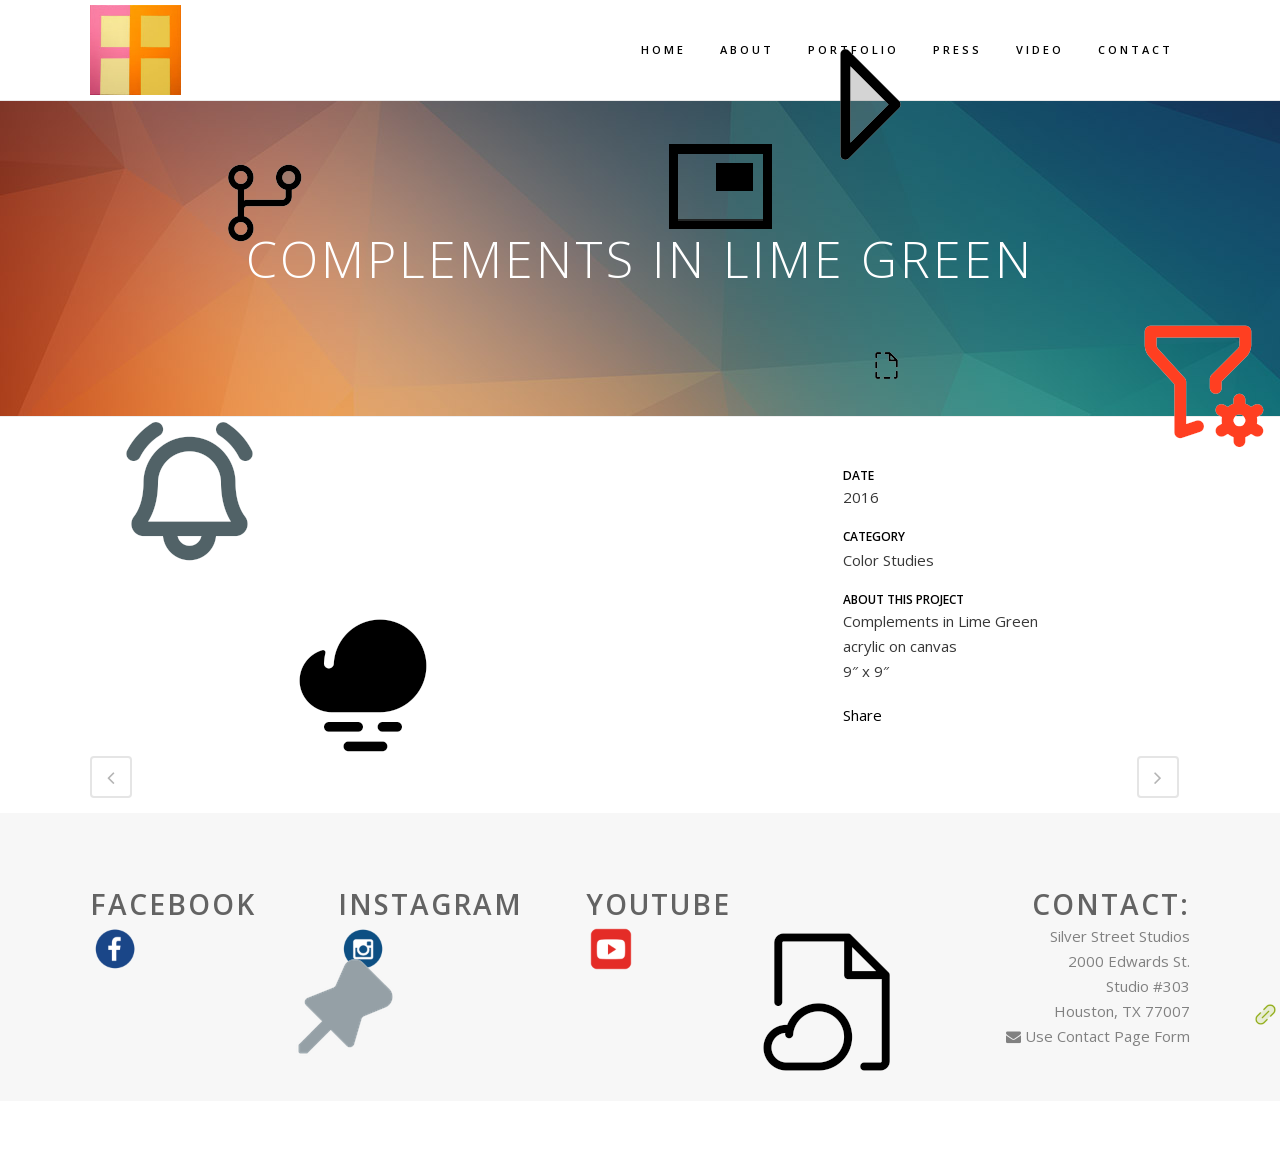 This screenshot has width=1280, height=1154. What do you see at coordinates (865, 104) in the screenshot?
I see `navigate to the next item or screen` at bounding box center [865, 104].